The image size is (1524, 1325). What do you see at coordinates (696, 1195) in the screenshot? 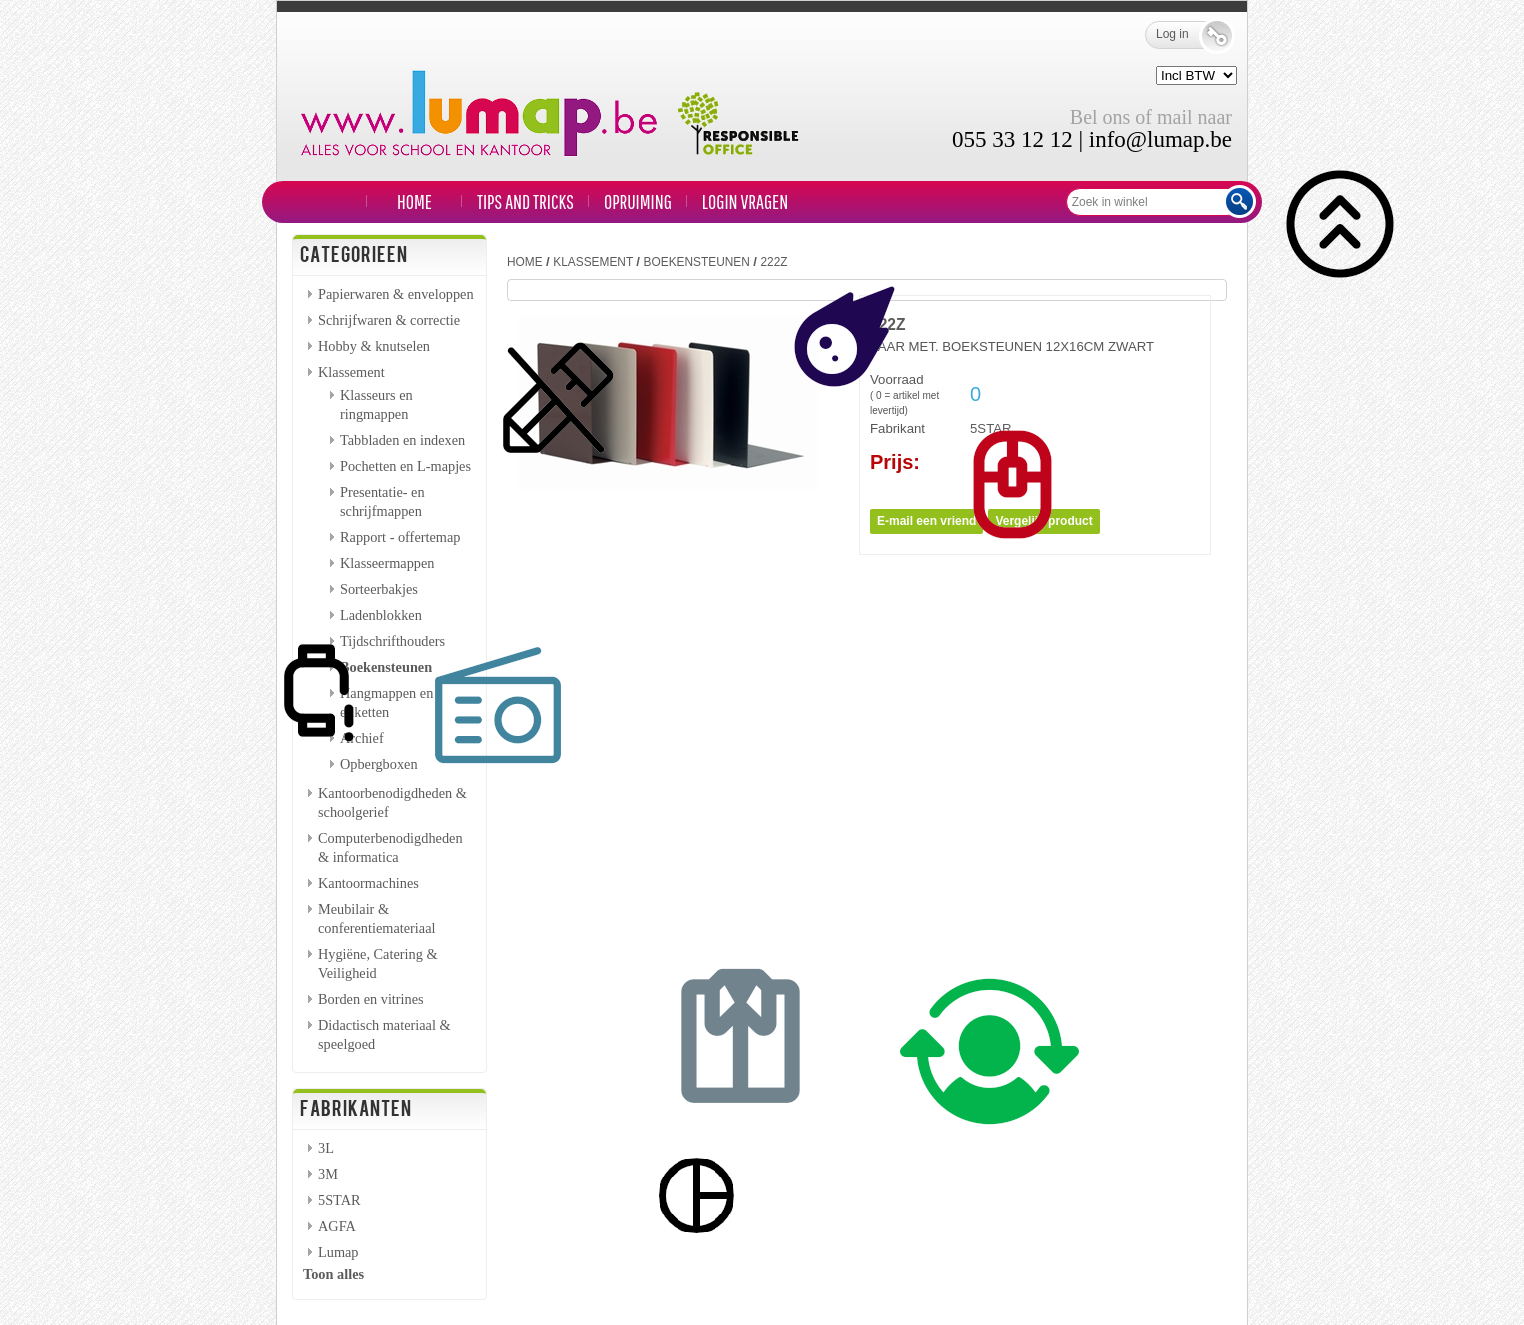
I see `view data breakdown or statistics` at bounding box center [696, 1195].